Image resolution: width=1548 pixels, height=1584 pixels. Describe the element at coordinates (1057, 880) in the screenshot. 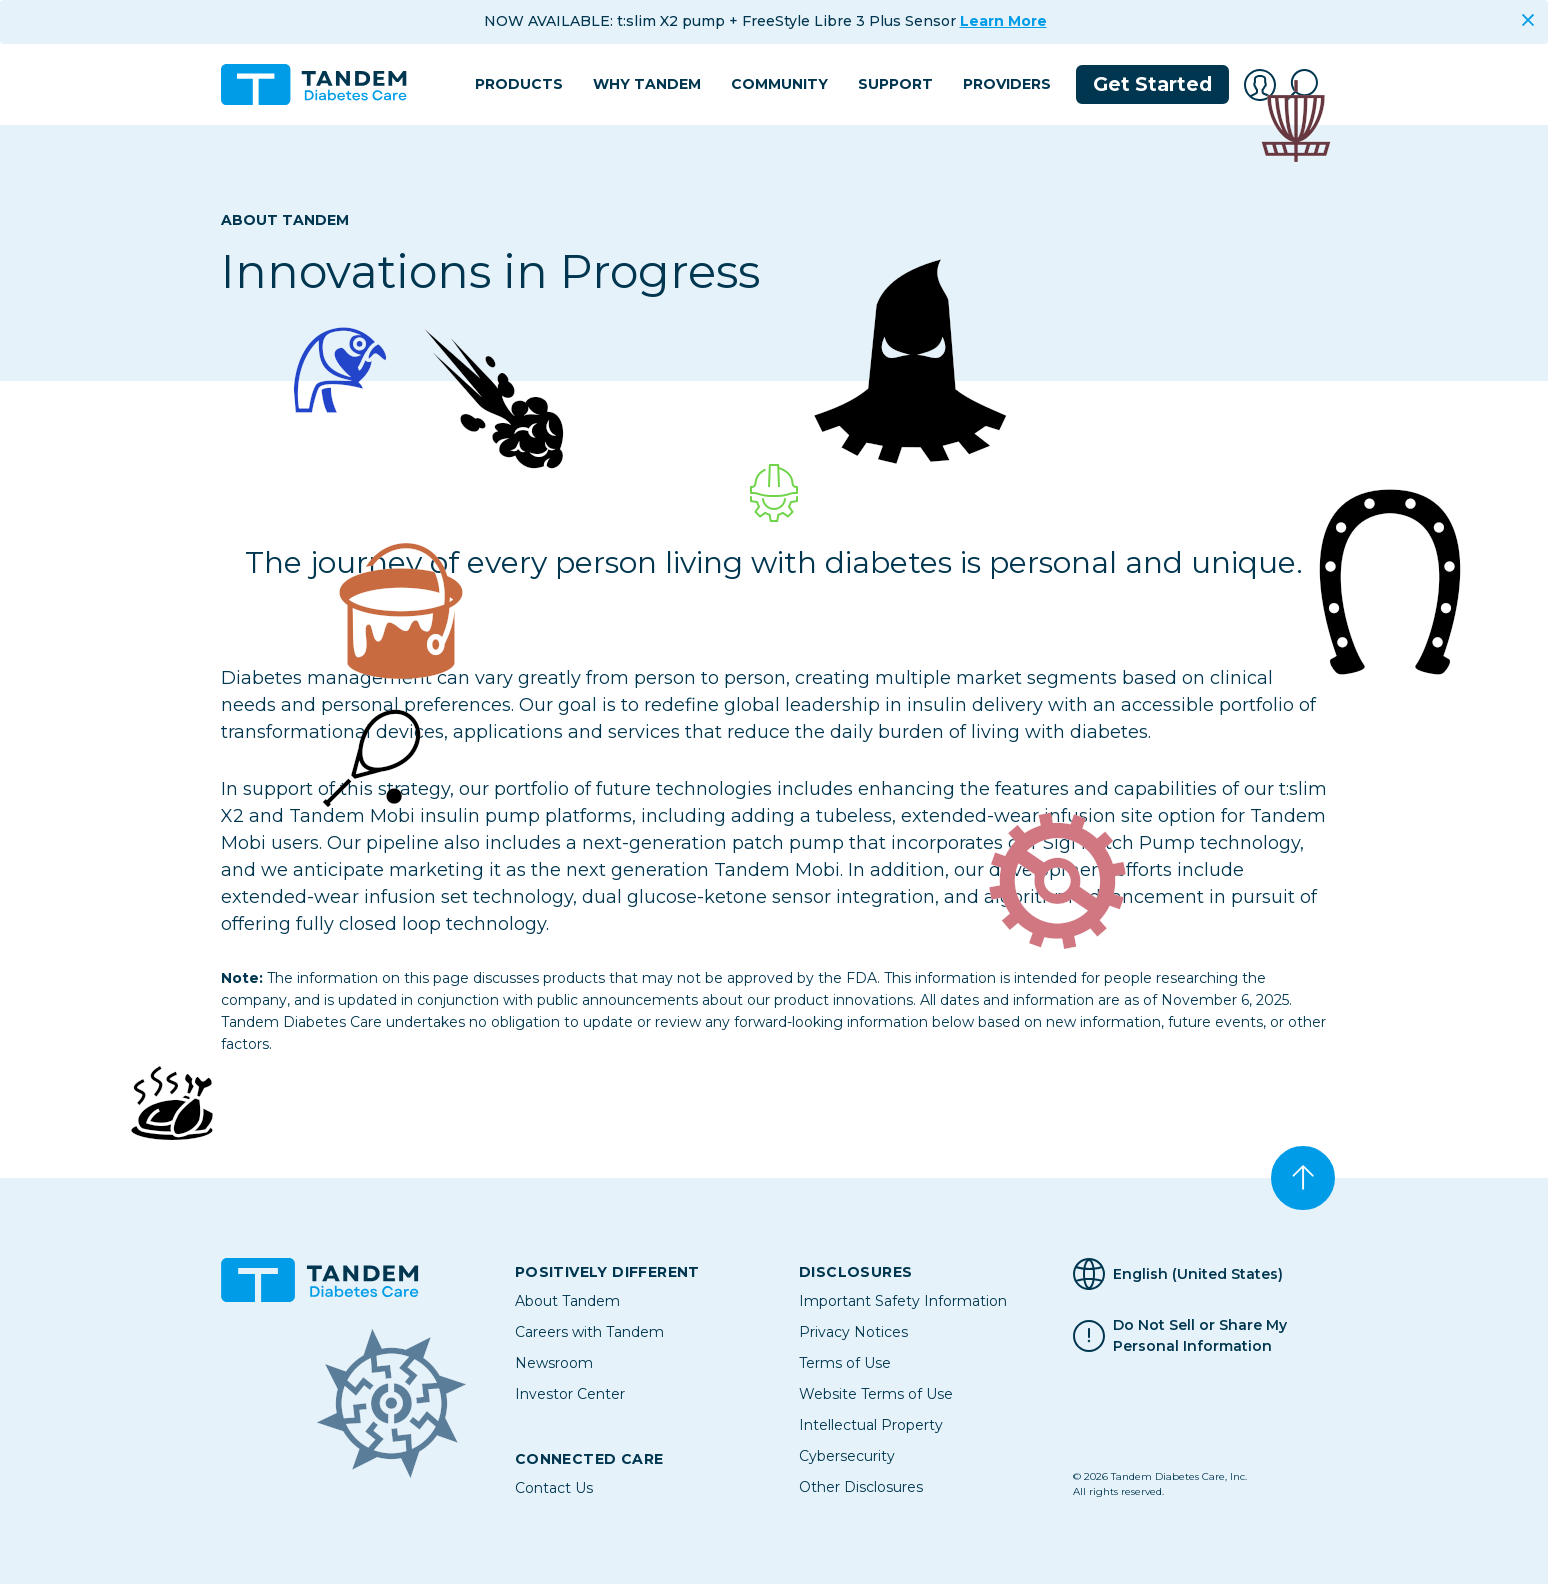

I see `access pokémon game settings` at that location.